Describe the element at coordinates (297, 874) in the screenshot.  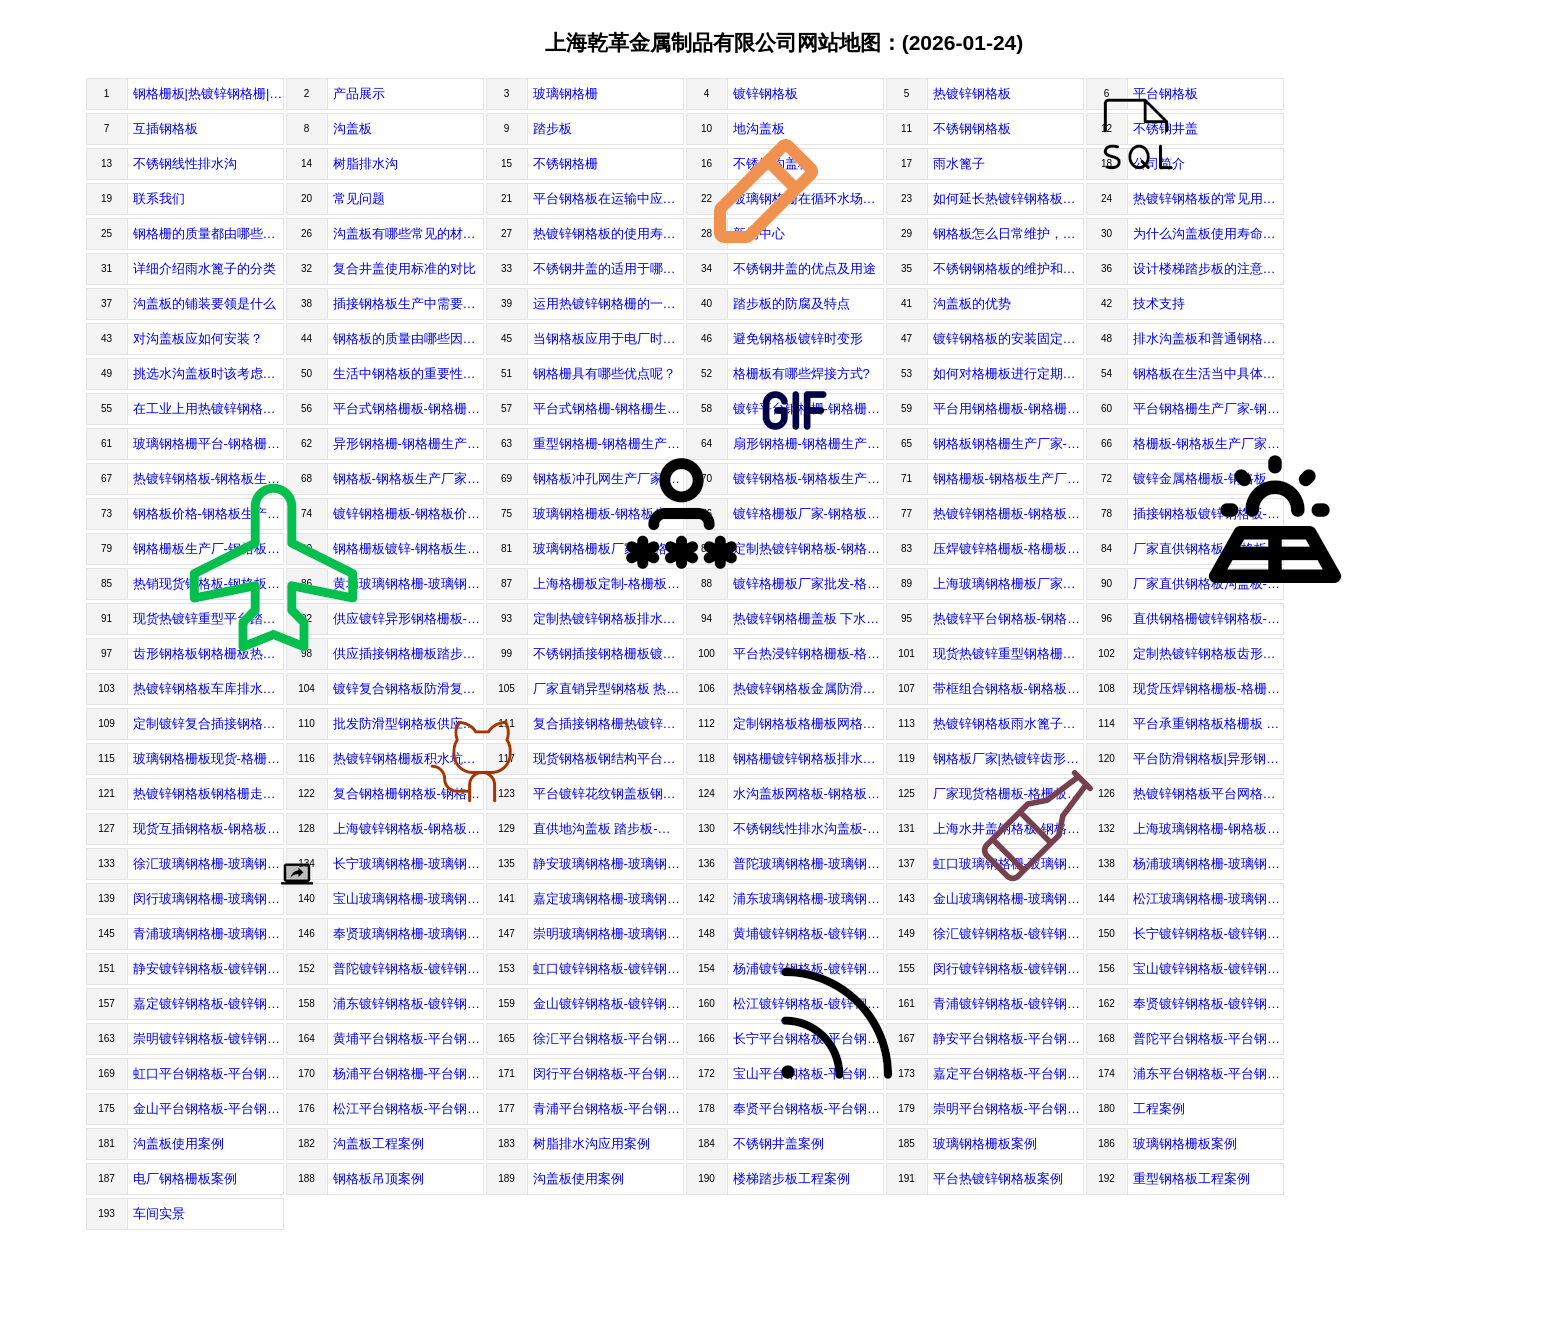
I see `start sharing your screen` at that location.